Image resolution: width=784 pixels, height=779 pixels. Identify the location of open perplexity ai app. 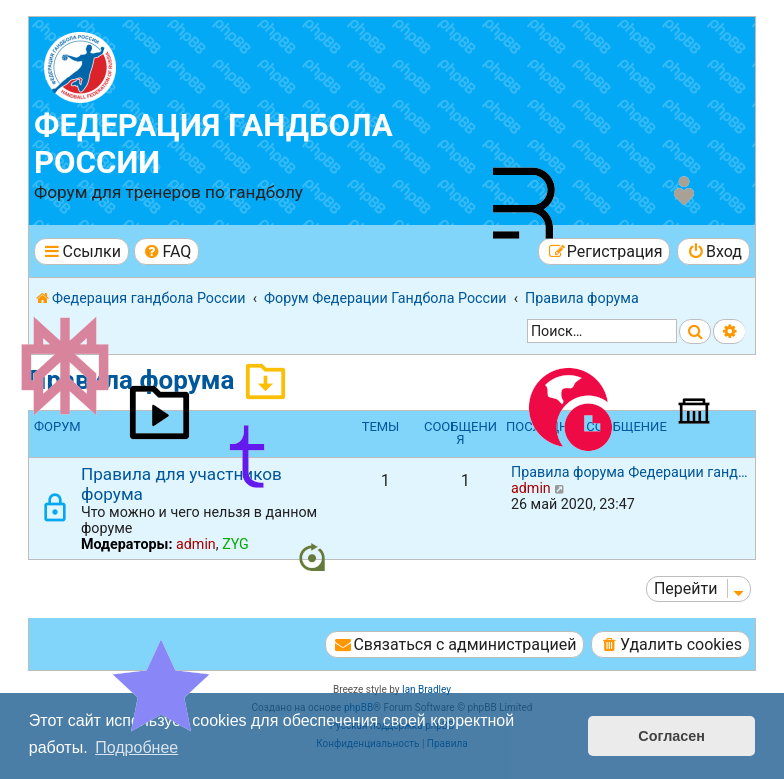
(65, 366).